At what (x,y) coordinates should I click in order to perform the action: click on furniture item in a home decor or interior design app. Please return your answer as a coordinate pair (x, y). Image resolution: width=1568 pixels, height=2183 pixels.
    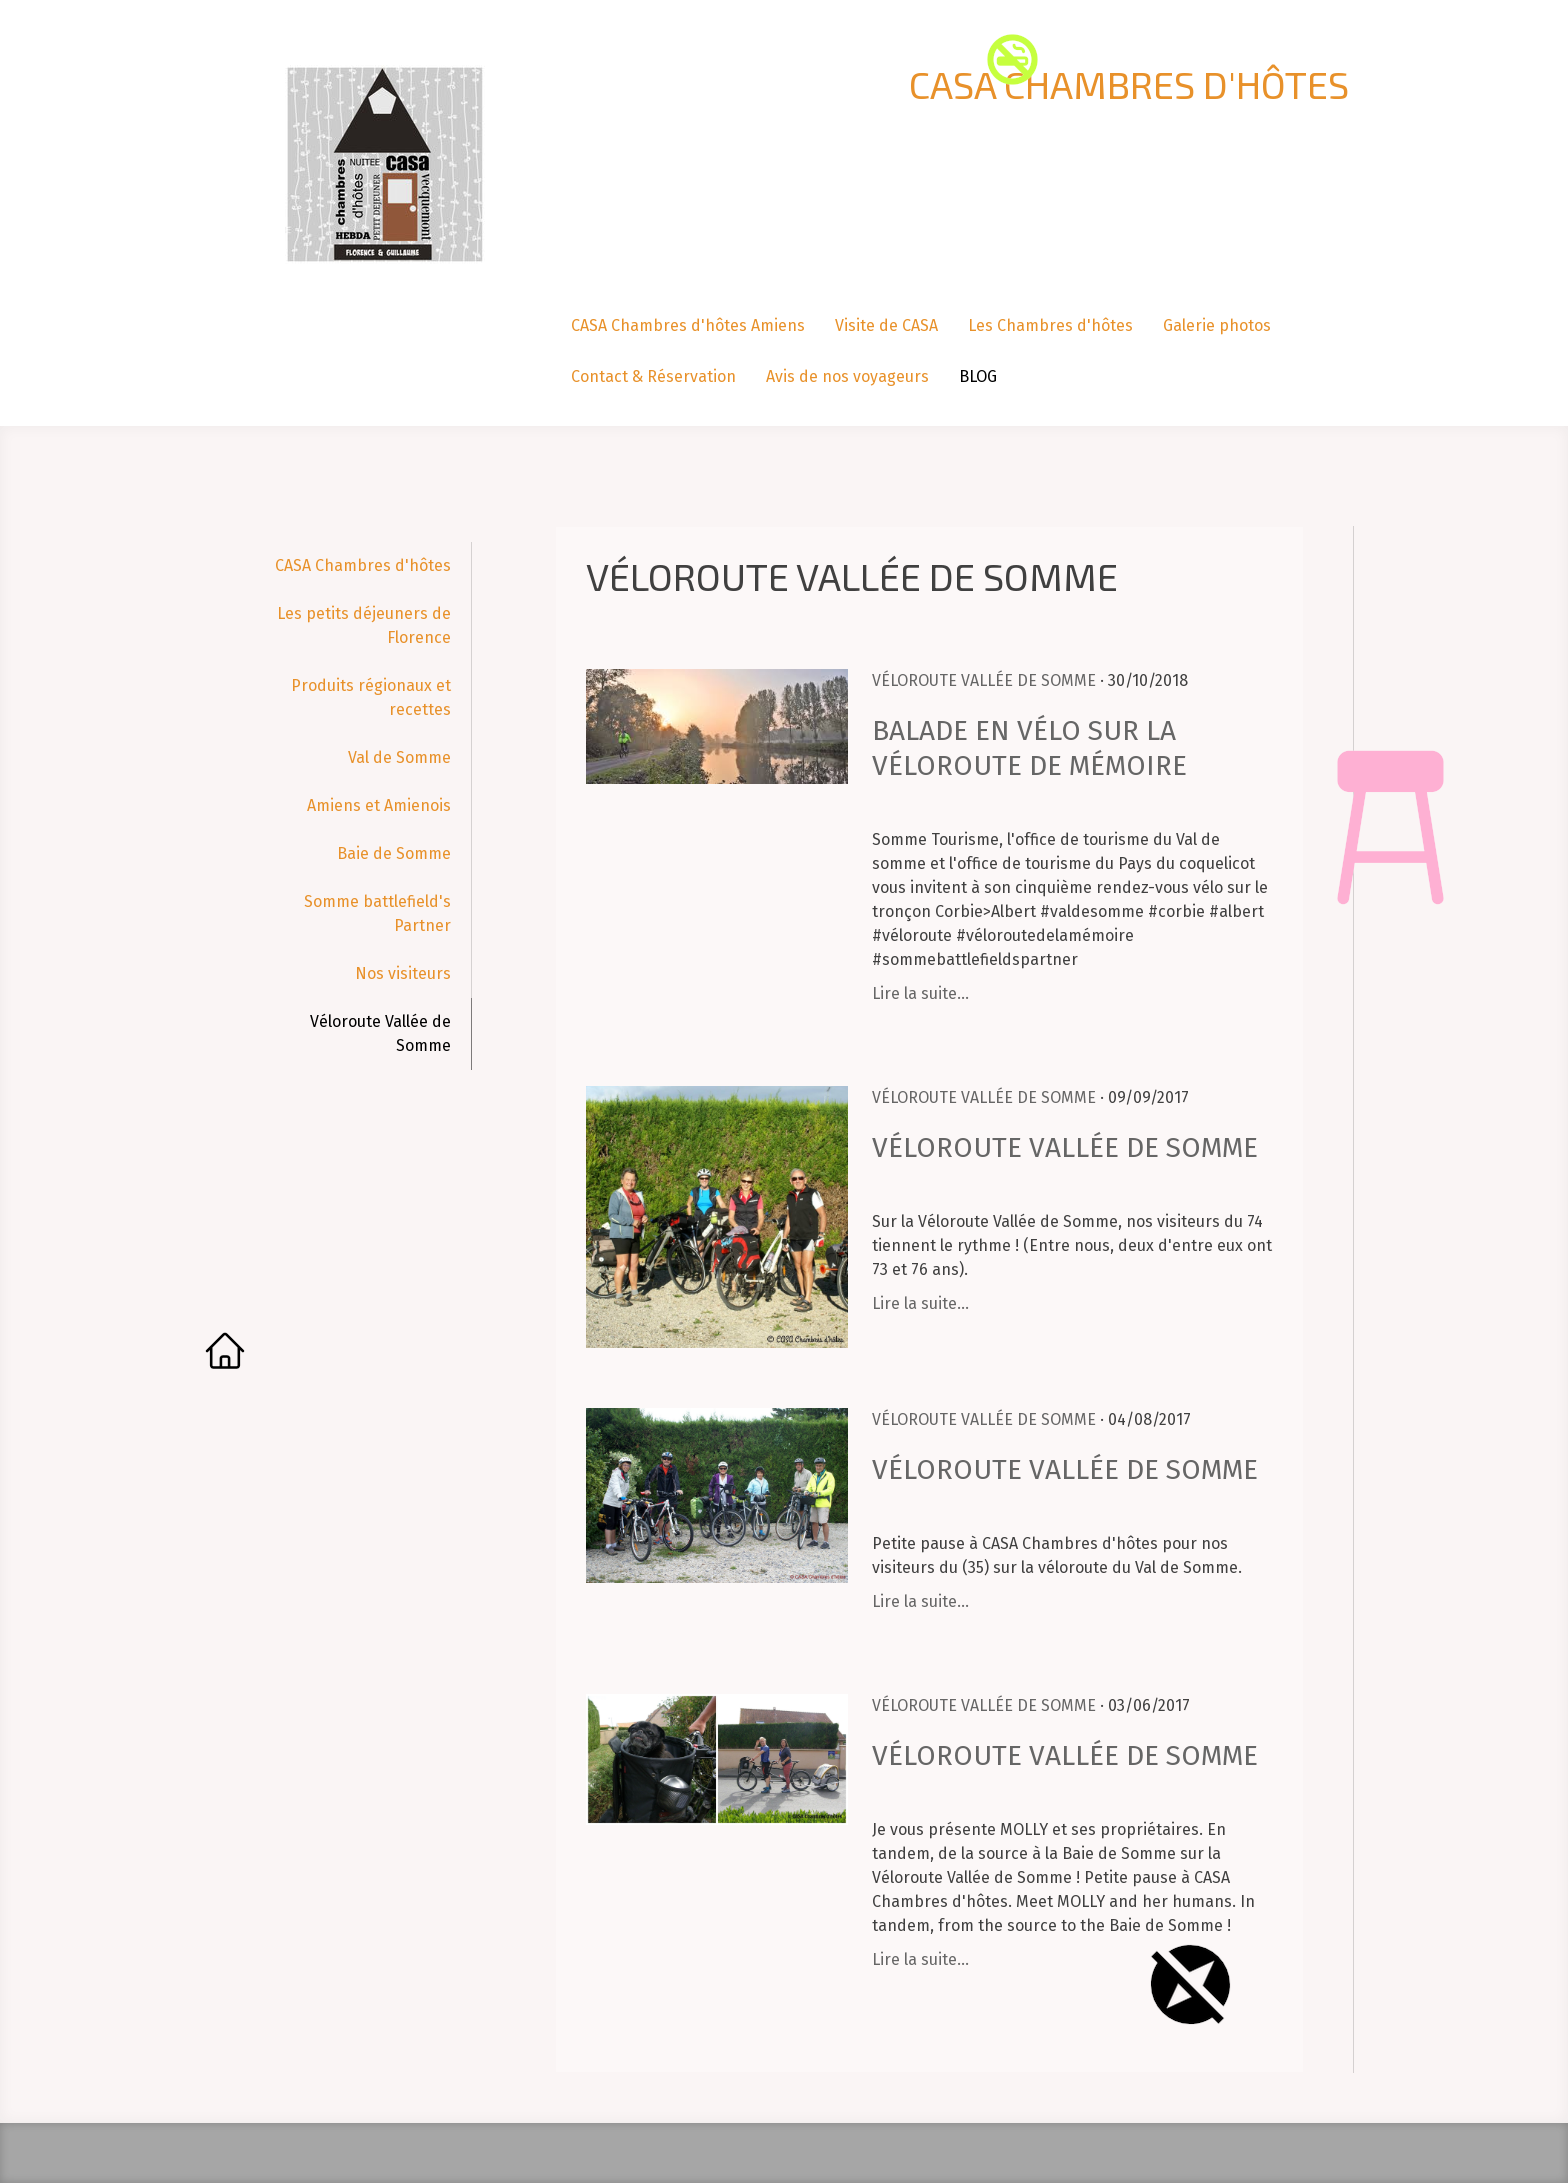
    Looking at the image, I should click on (1390, 827).